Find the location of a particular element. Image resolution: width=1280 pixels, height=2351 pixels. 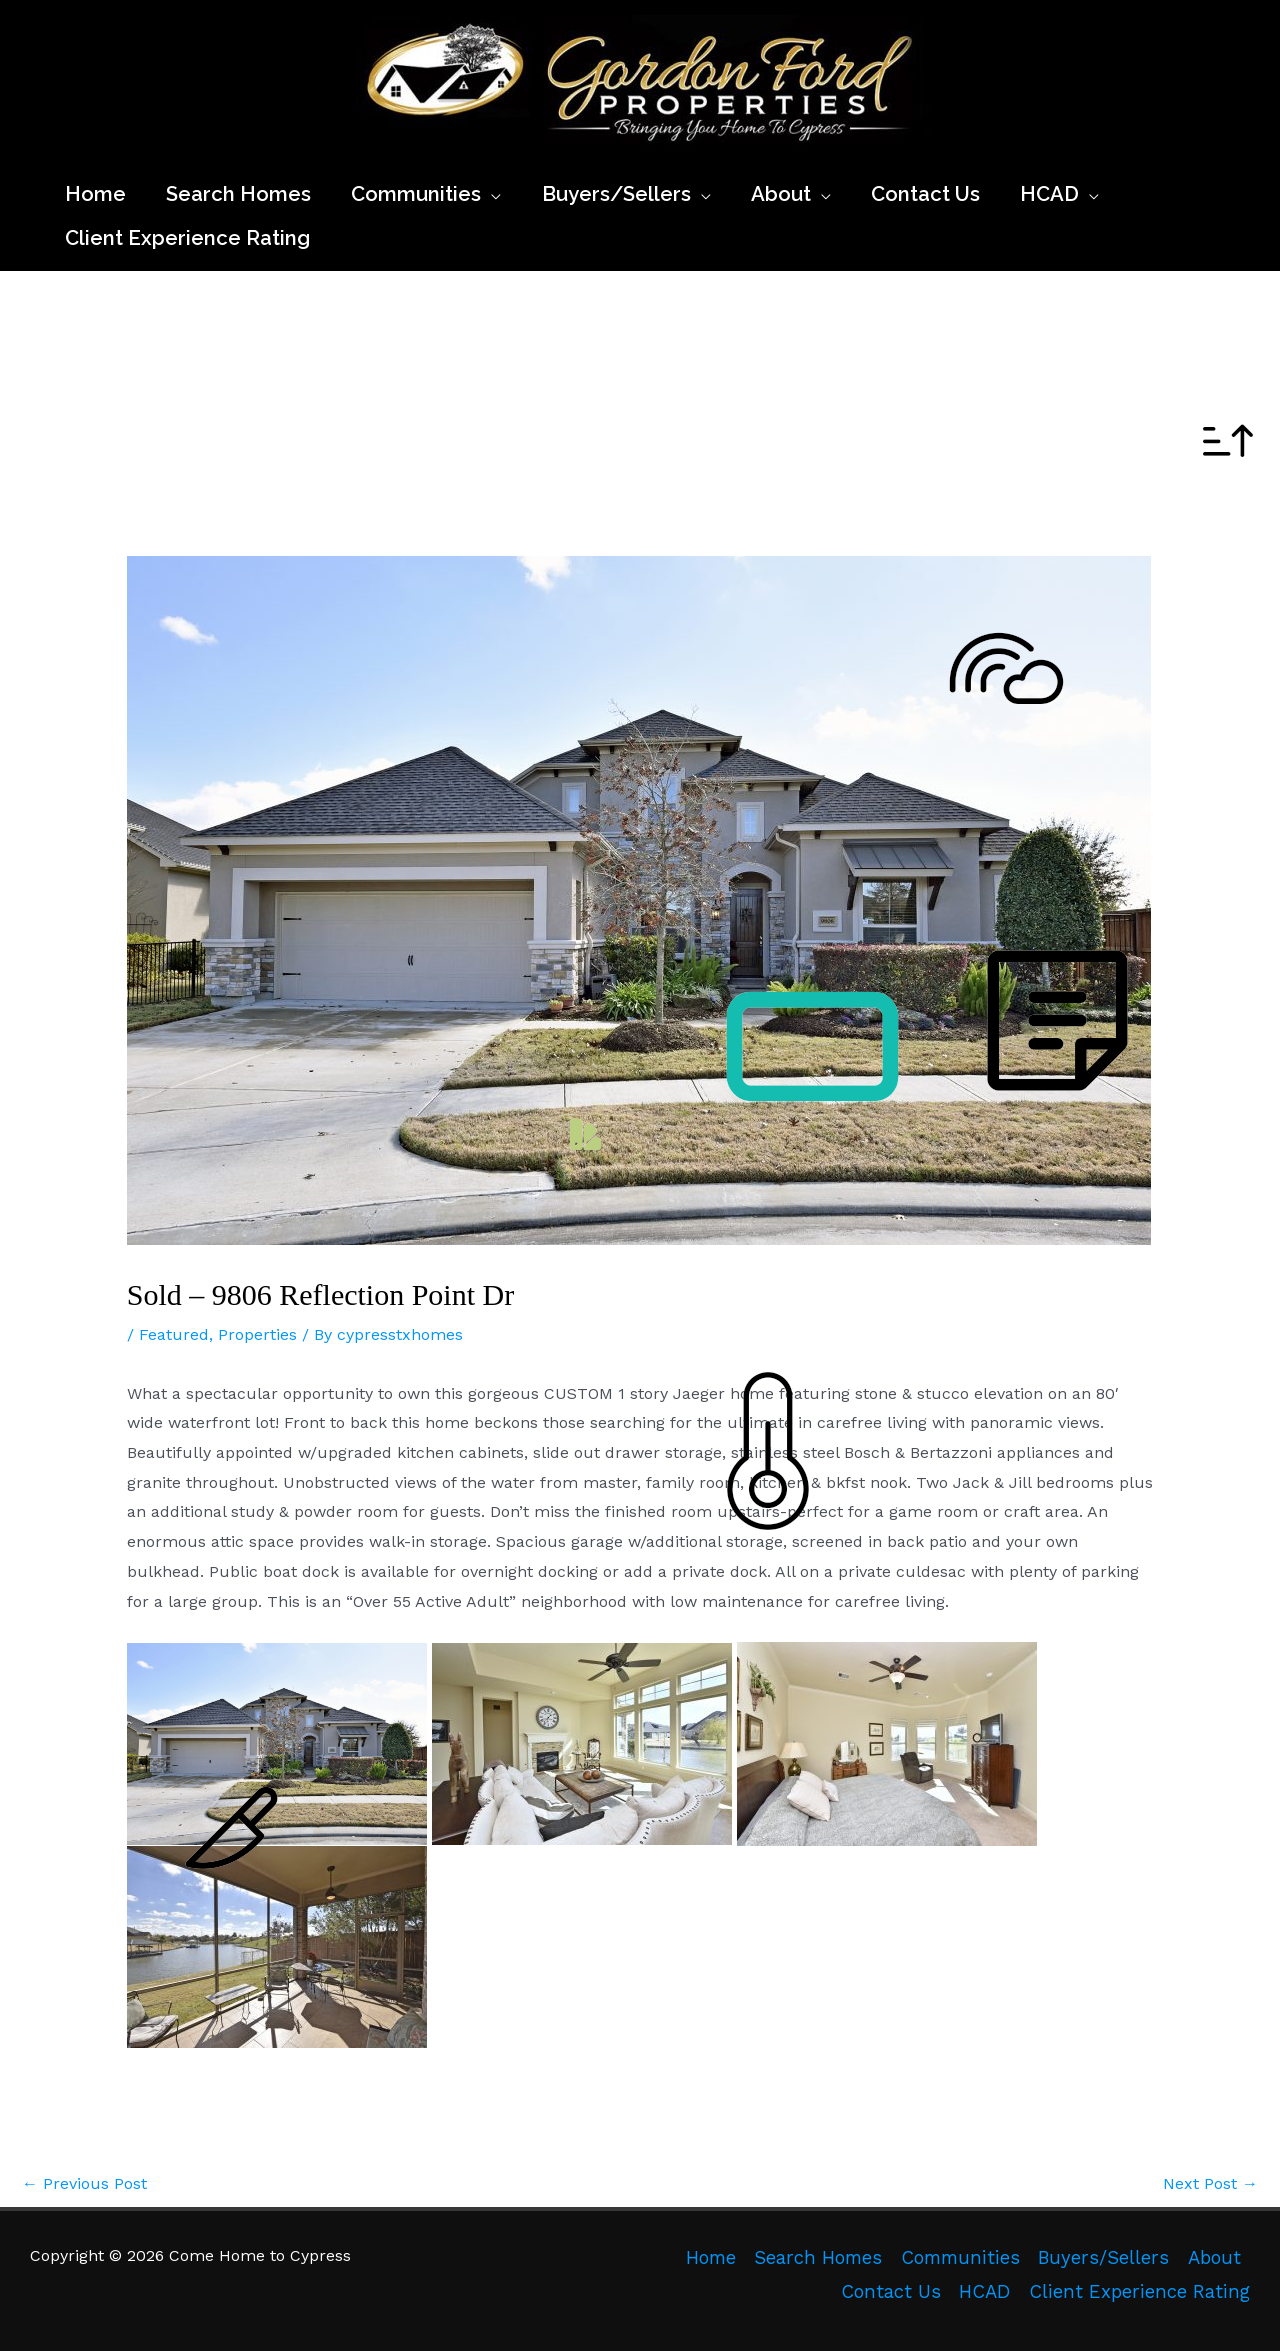

toggle to landscape orientation is located at coordinates (812, 1046).